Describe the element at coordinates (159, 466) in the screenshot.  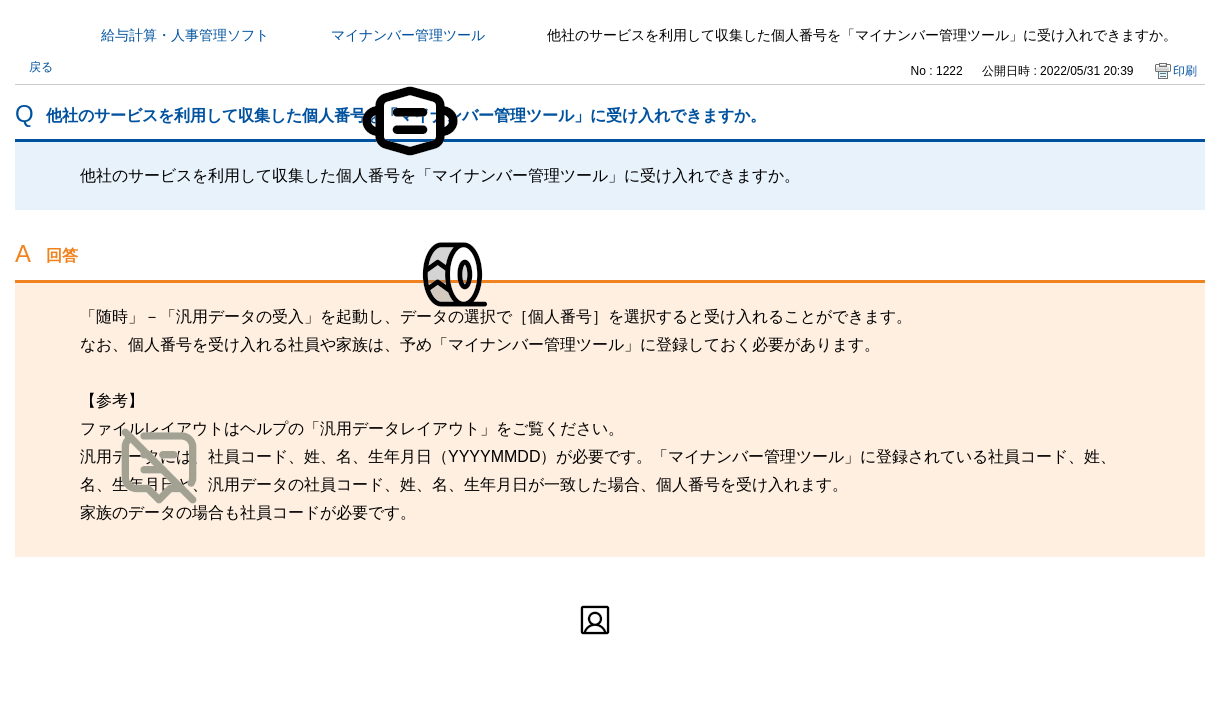
I see `messaging is disabled or unavailable` at that location.